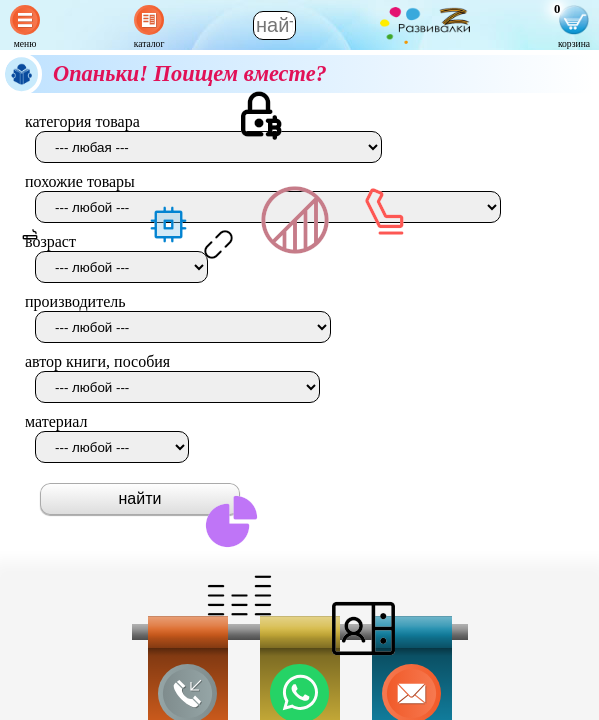  I want to click on view analytics or statistics breakdown, so click(231, 521).